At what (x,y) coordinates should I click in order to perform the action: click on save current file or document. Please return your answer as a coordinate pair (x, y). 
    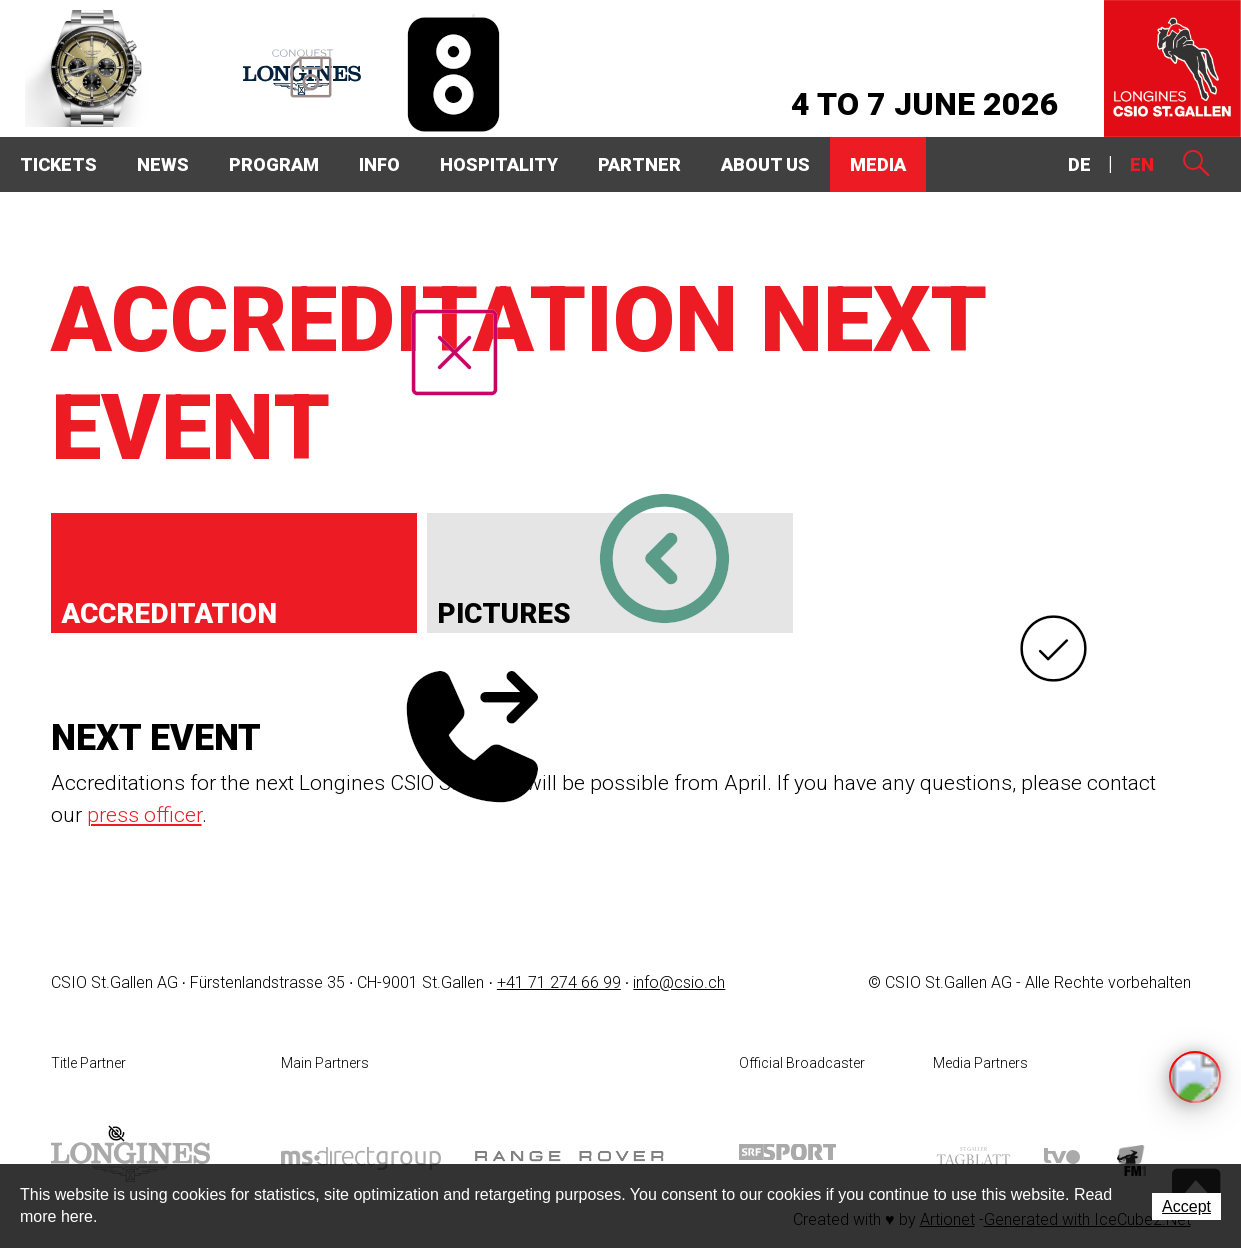
    Looking at the image, I should click on (311, 77).